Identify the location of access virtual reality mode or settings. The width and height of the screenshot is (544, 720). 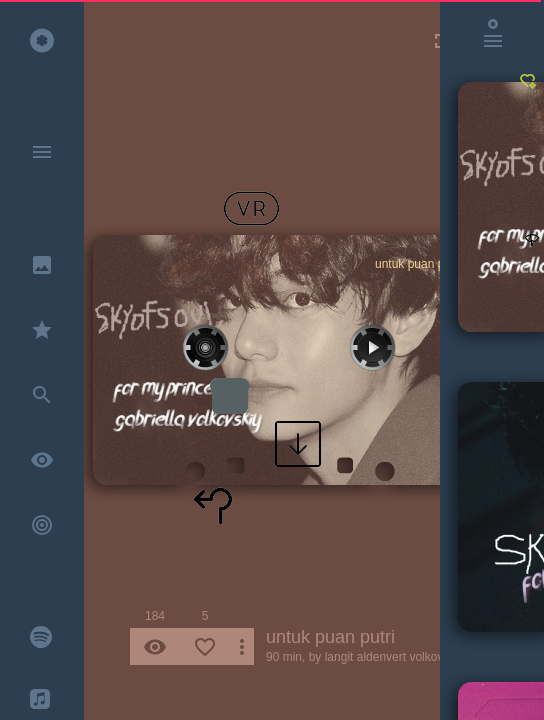
(251, 208).